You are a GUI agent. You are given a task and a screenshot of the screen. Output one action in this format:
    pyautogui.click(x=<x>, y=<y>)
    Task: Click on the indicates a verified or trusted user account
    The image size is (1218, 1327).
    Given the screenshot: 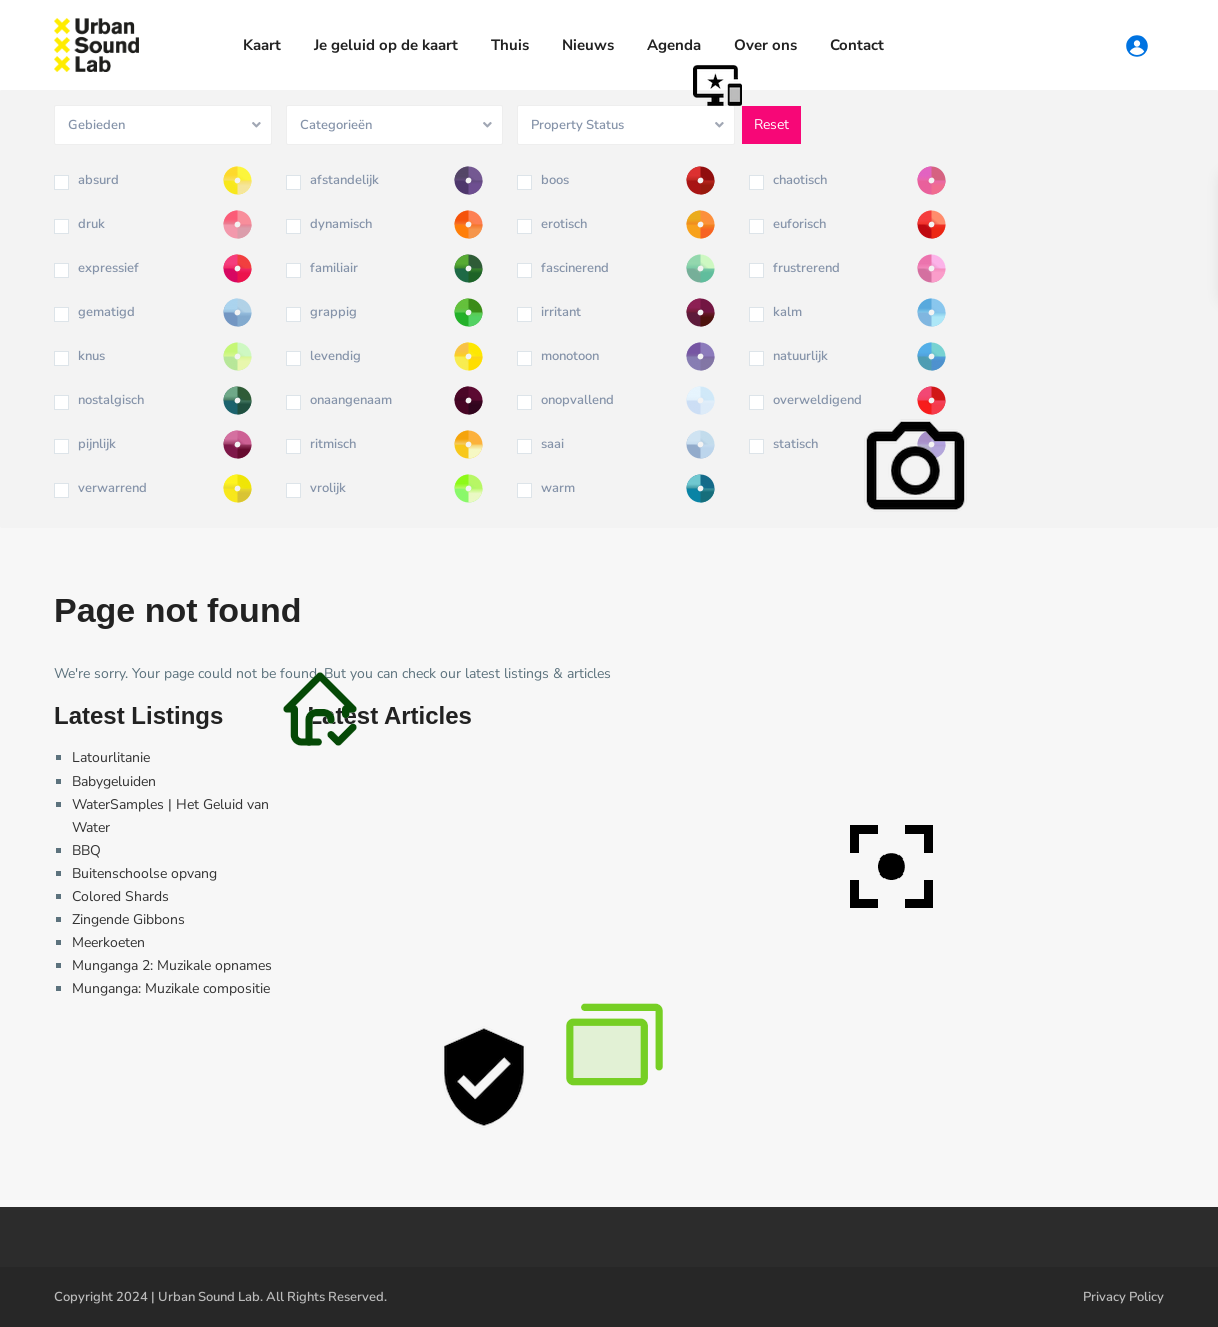 What is the action you would take?
    pyautogui.click(x=484, y=1077)
    